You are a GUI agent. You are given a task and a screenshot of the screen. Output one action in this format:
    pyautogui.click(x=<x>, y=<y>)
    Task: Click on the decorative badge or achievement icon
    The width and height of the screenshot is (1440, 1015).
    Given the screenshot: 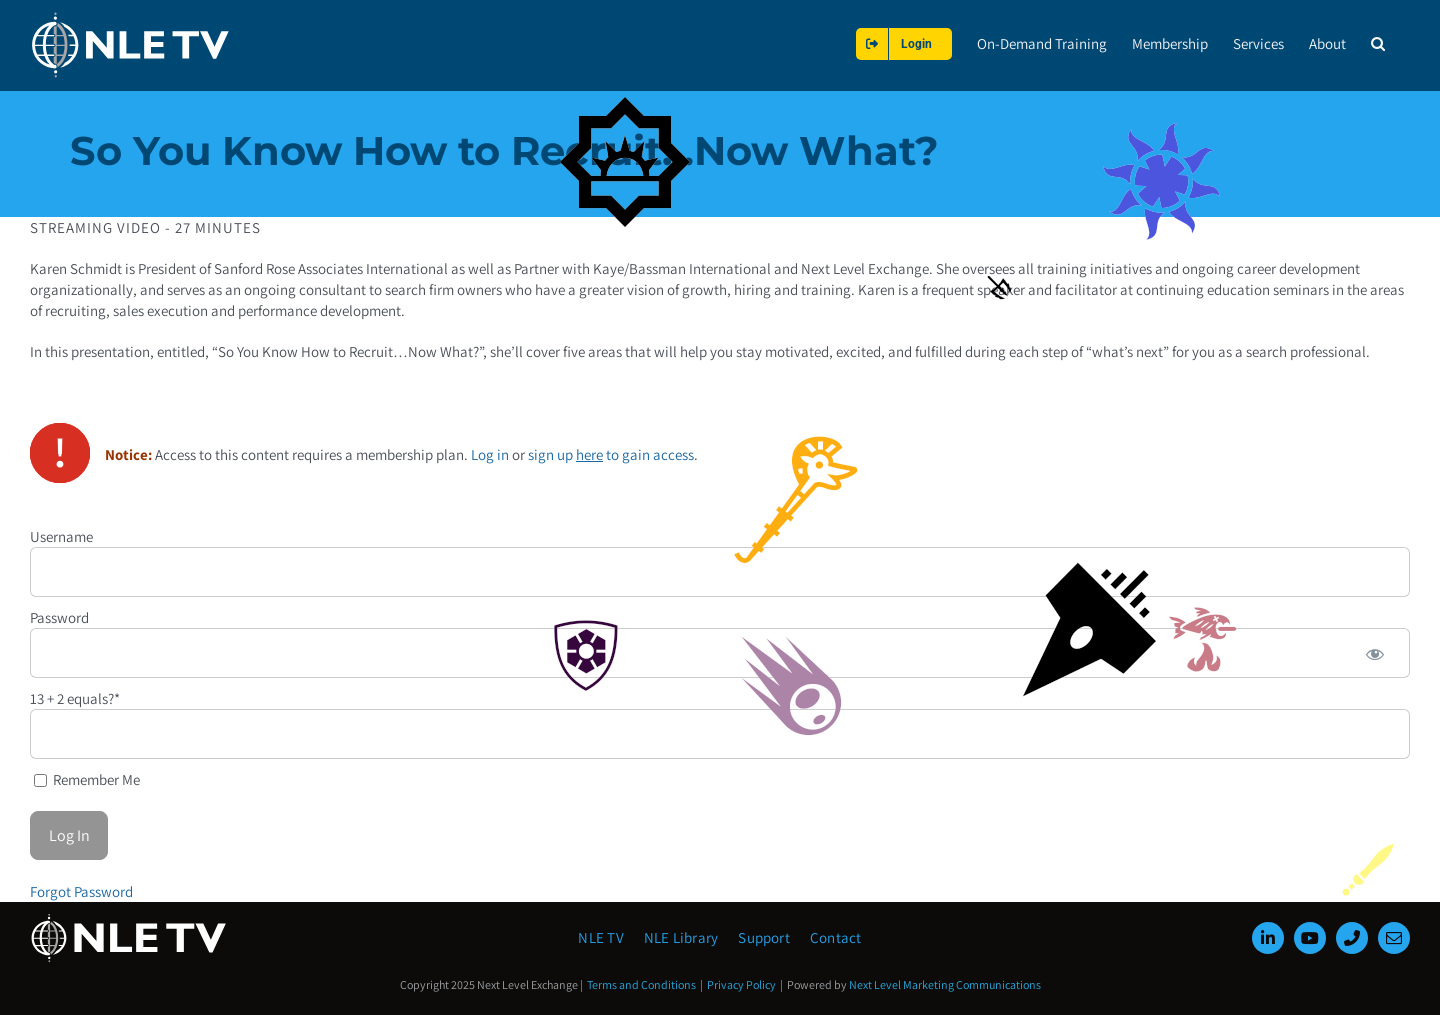 What is the action you would take?
    pyautogui.click(x=625, y=162)
    